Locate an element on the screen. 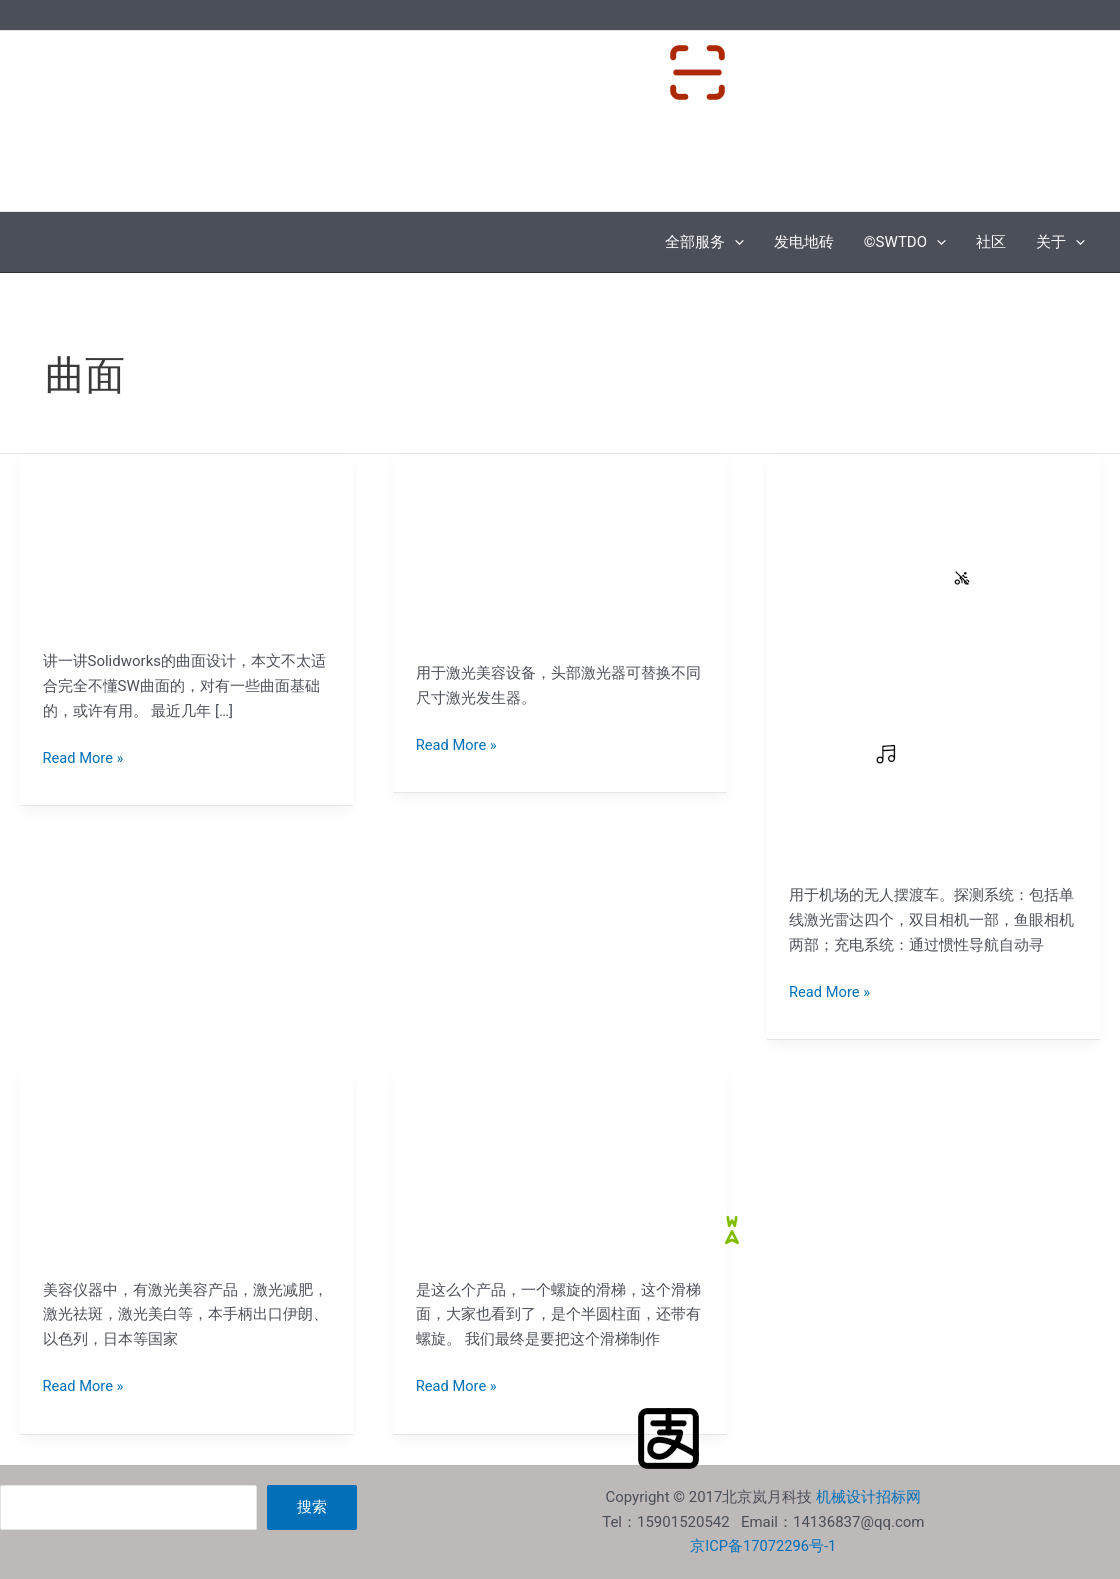 This screenshot has height=1579, width=1120. pay with alipay is located at coordinates (668, 1438).